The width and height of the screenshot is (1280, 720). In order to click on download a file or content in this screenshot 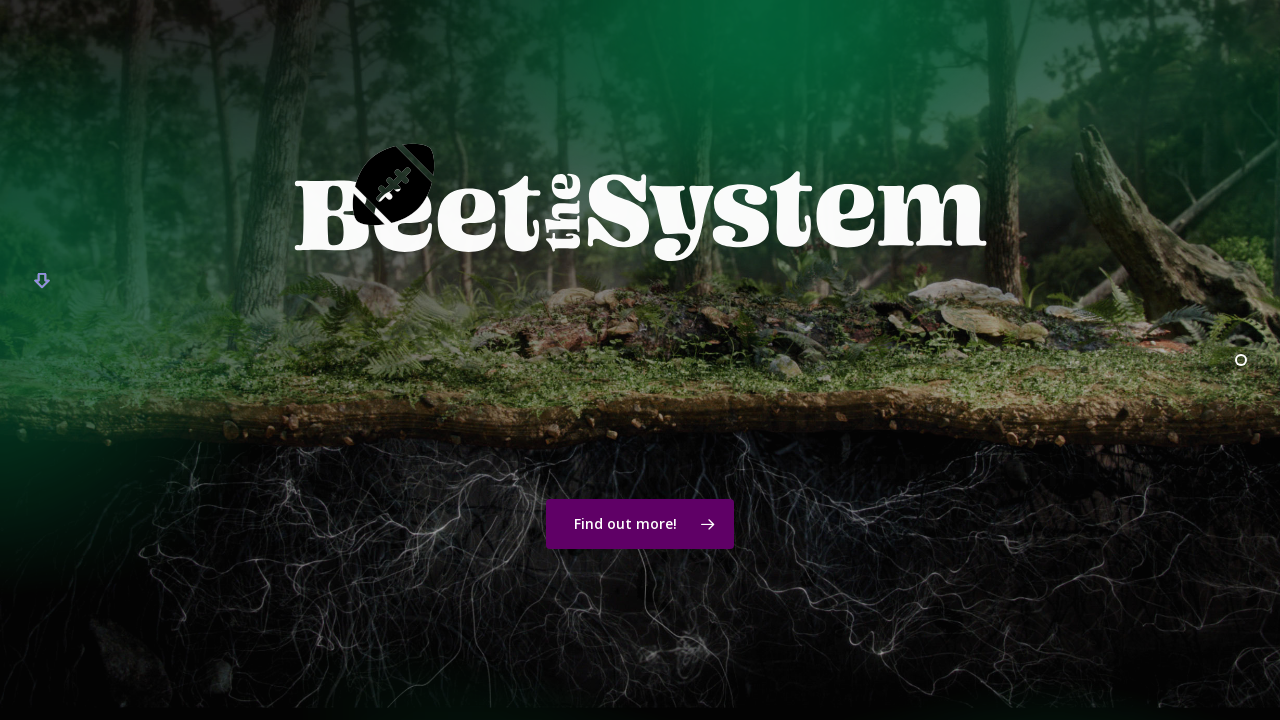, I will do `click(42, 280)`.